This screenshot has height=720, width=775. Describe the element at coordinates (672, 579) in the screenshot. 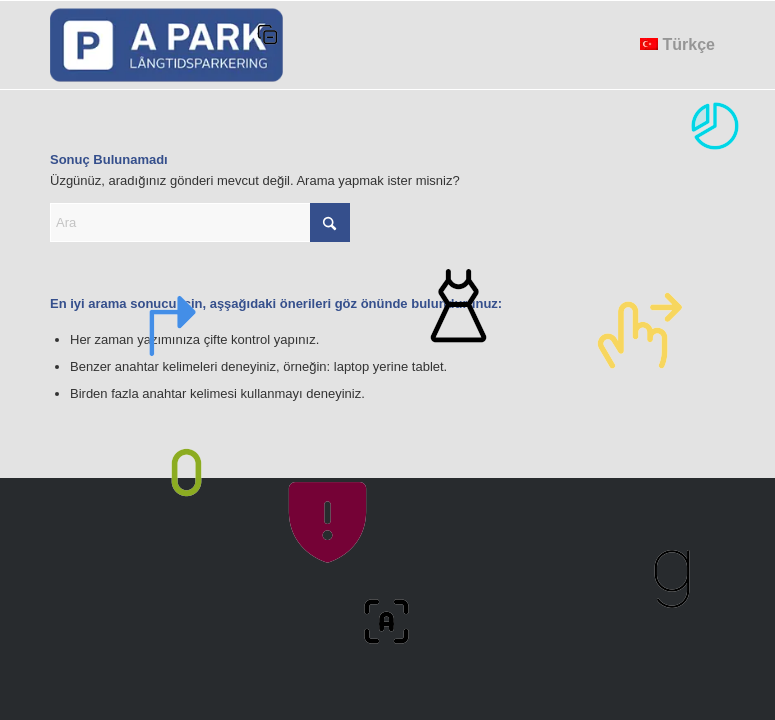

I see `open Goodreads app` at that location.